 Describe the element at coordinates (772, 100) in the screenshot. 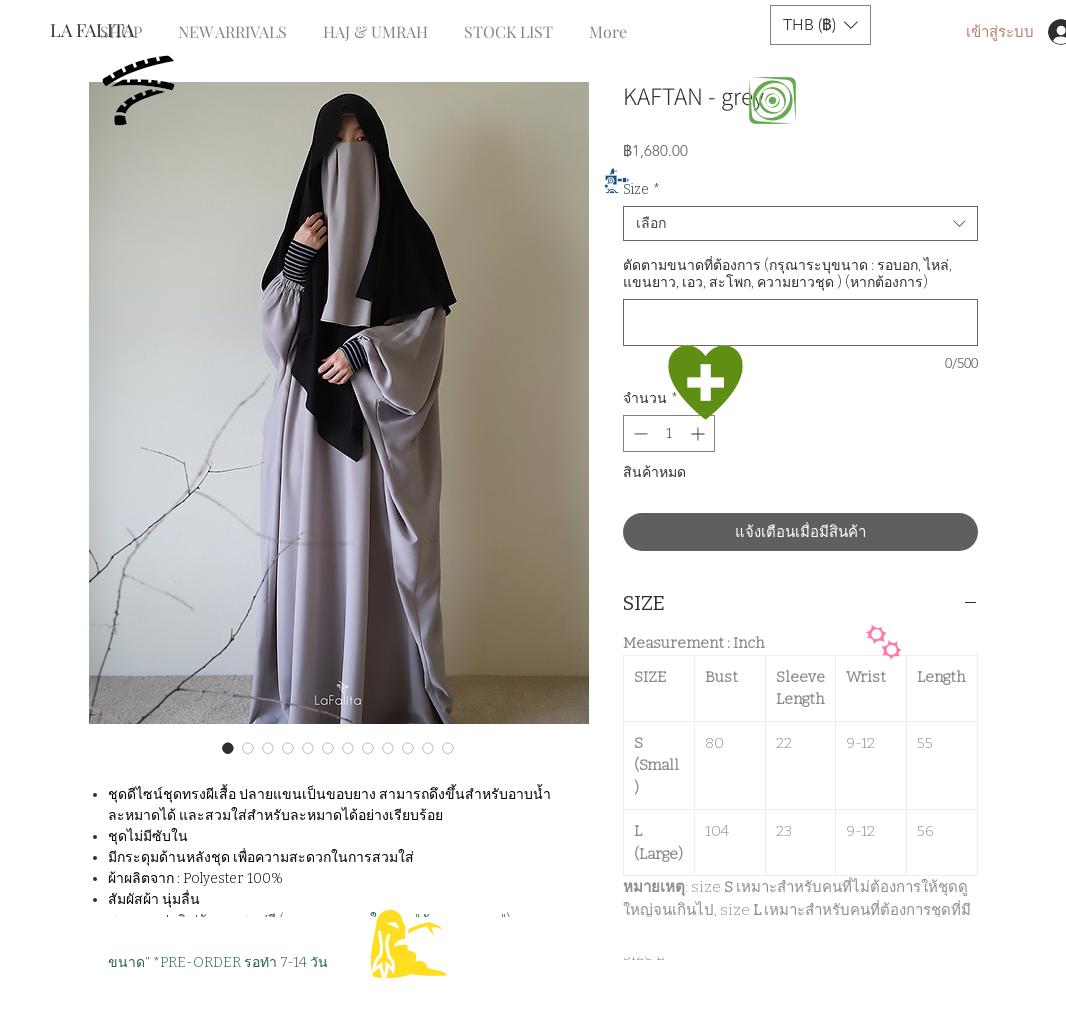

I see `abstract decorative element or game asset` at that location.